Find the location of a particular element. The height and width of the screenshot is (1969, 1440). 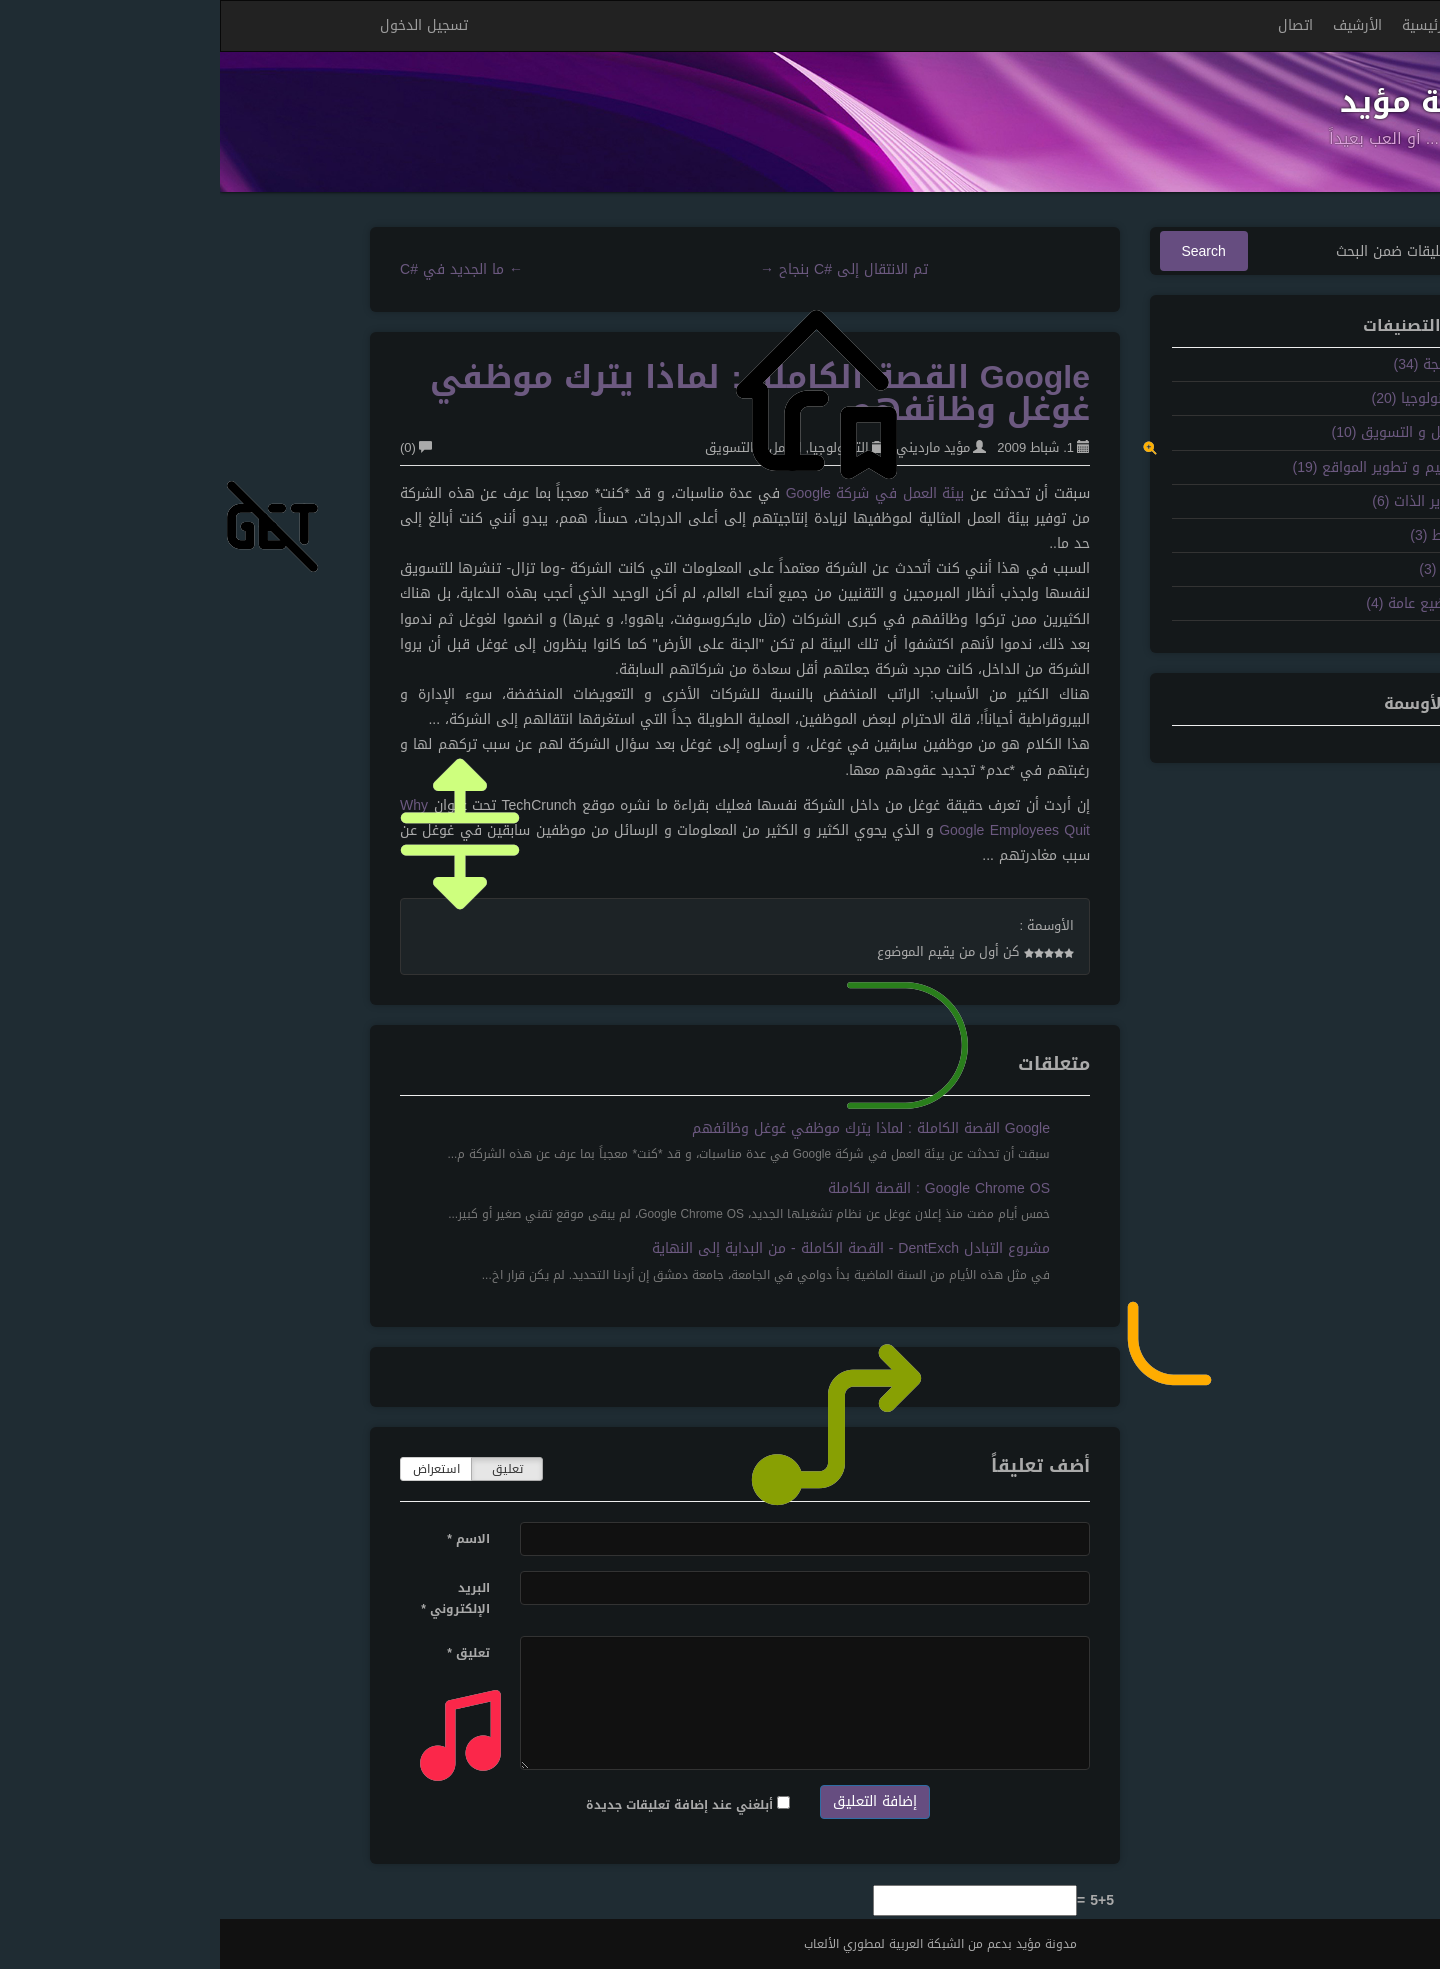

indicates http get request is disabled or blocked is located at coordinates (272, 526).